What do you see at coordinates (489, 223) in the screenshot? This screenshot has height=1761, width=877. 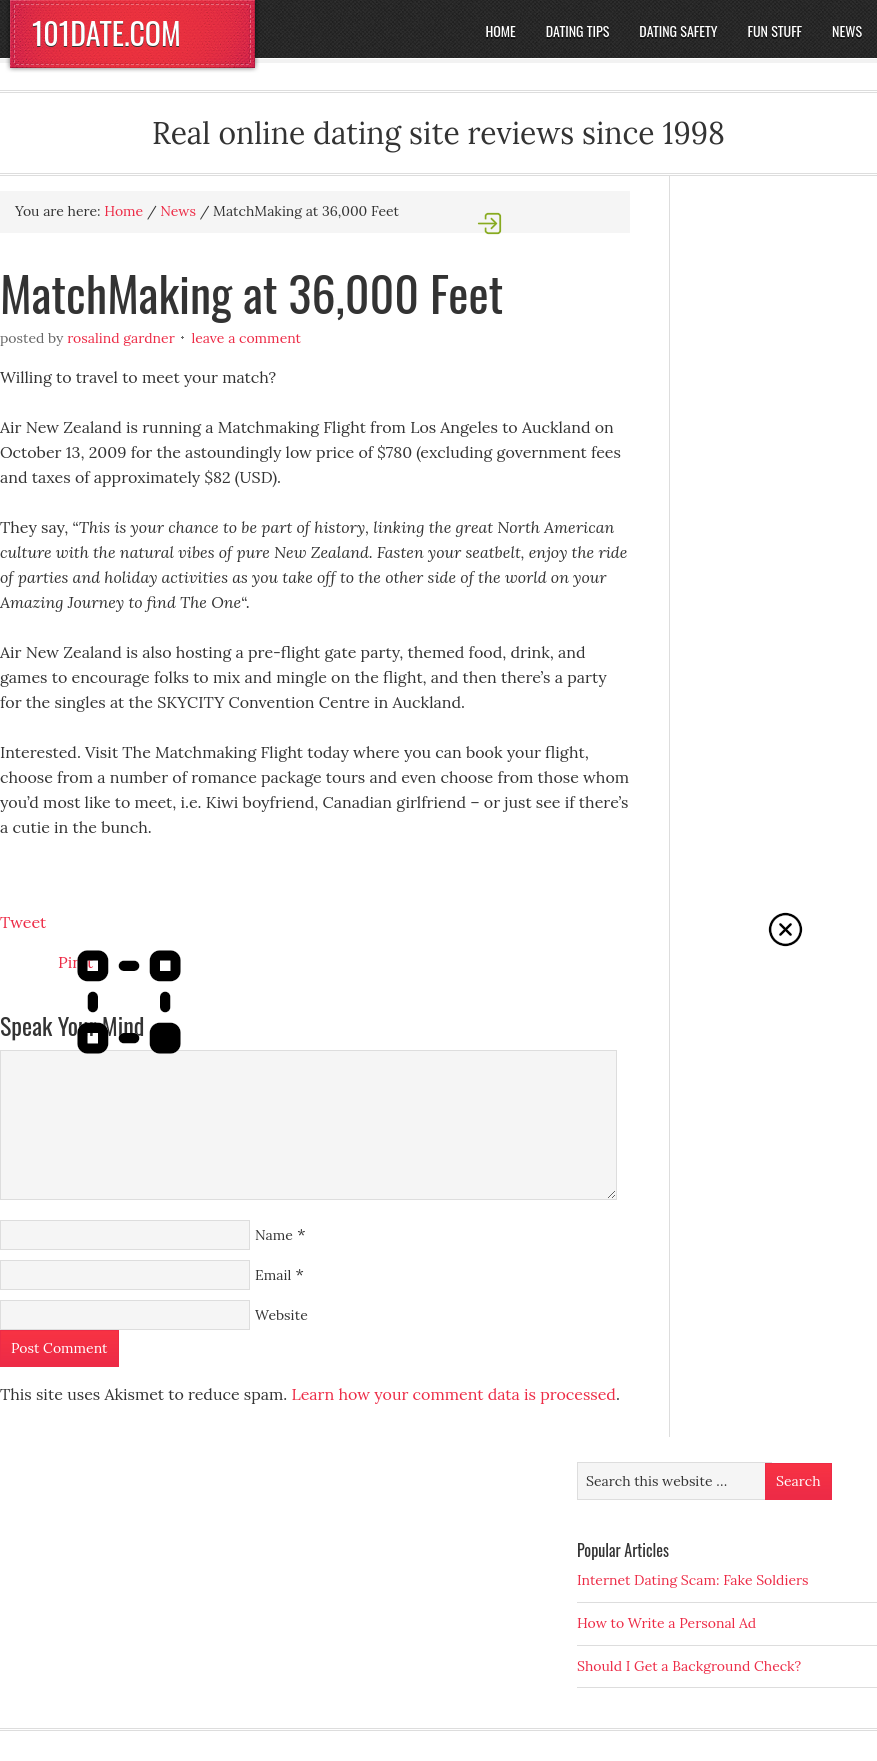 I see `log in to your account` at bounding box center [489, 223].